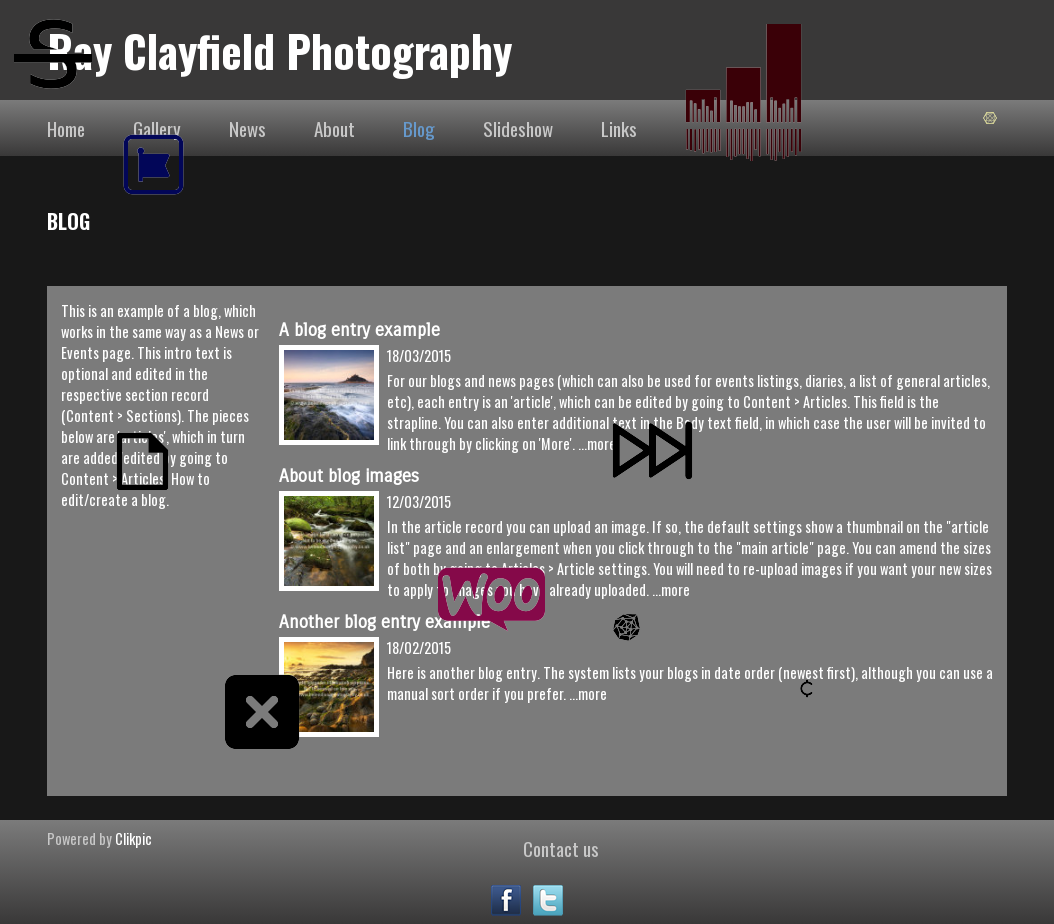 This screenshot has height=924, width=1054. I want to click on connectdevelop brand logo, so click(990, 118).